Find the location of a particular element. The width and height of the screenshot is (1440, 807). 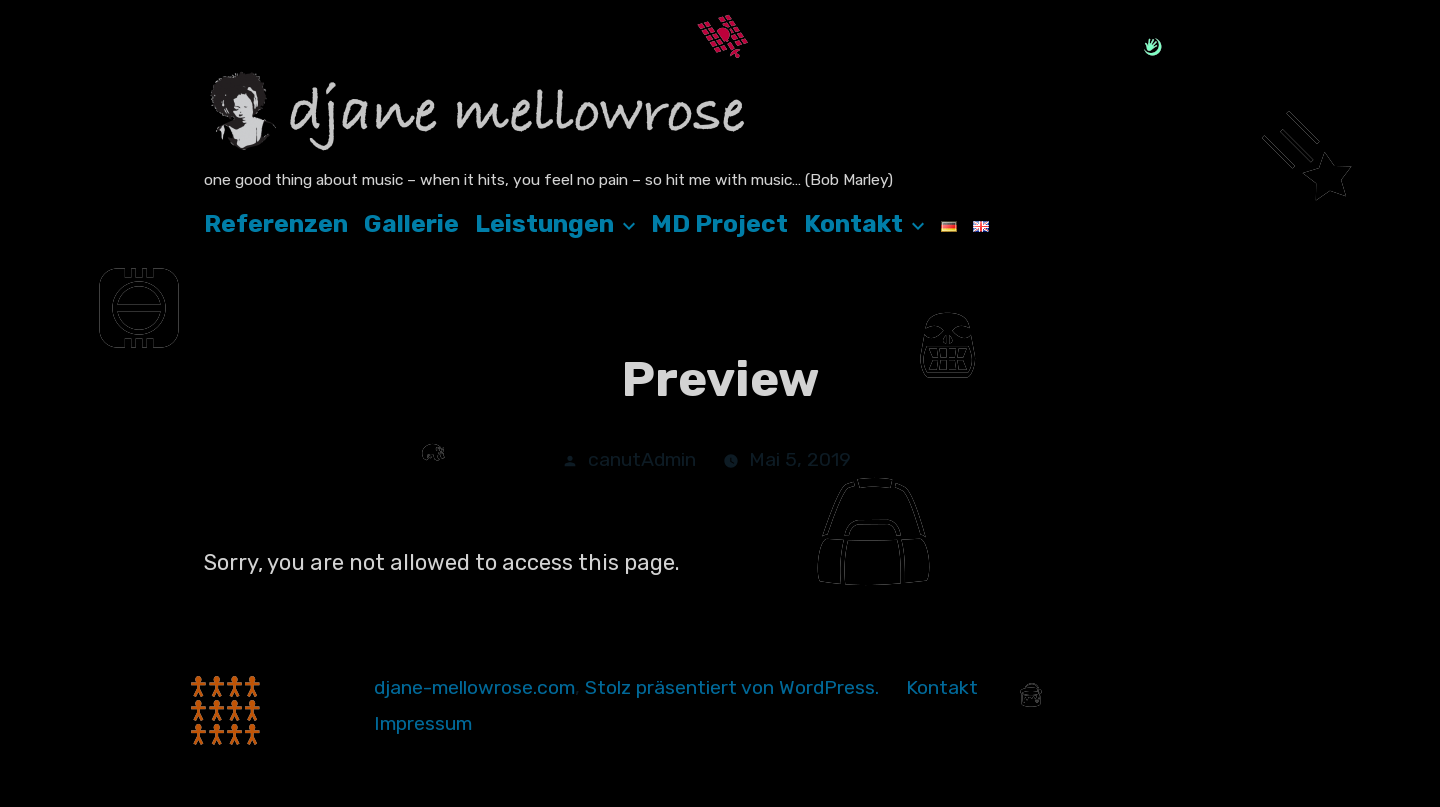

access satellite or space-related features is located at coordinates (722, 37).